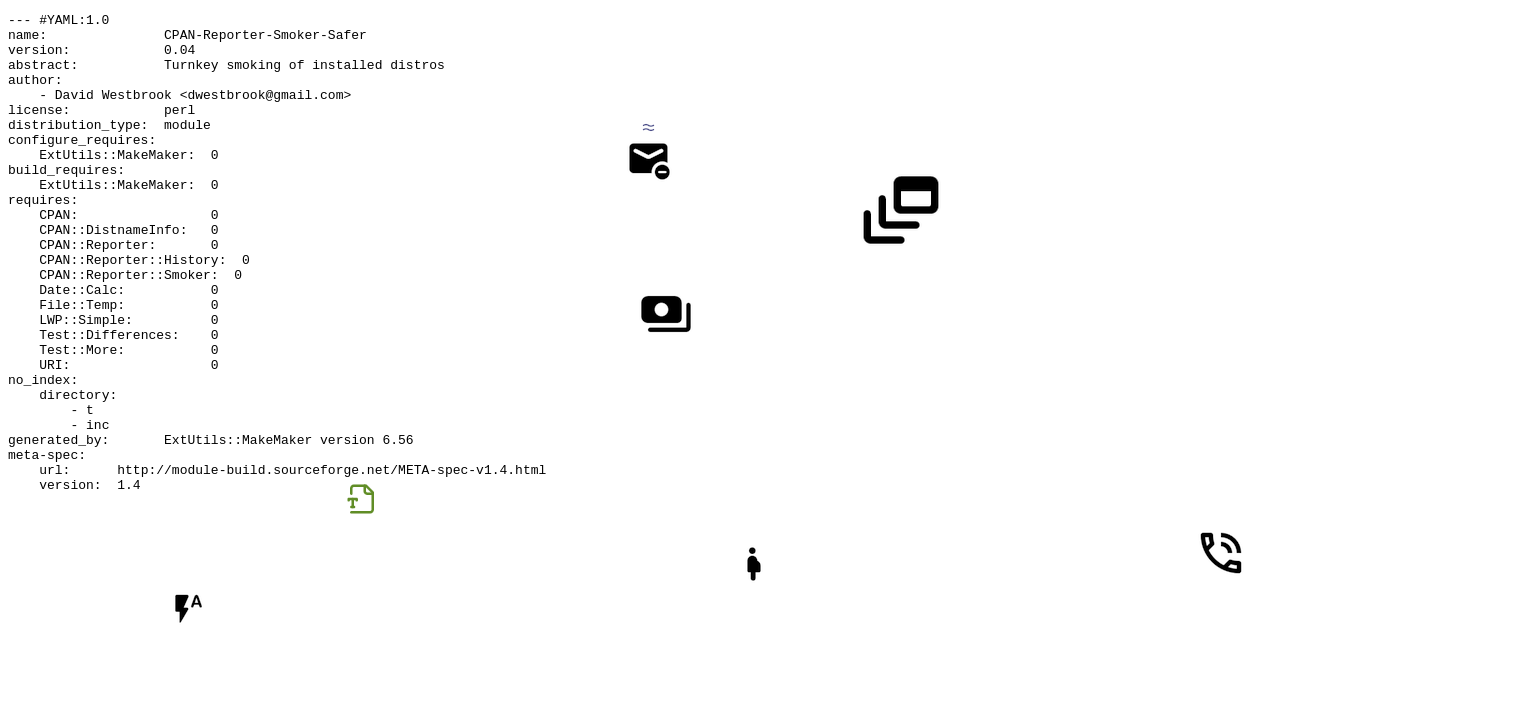 The width and height of the screenshot is (1522, 720). Describe the element at coordinates (362, 499) in the screenshot. I see `text or document file type` at that location.